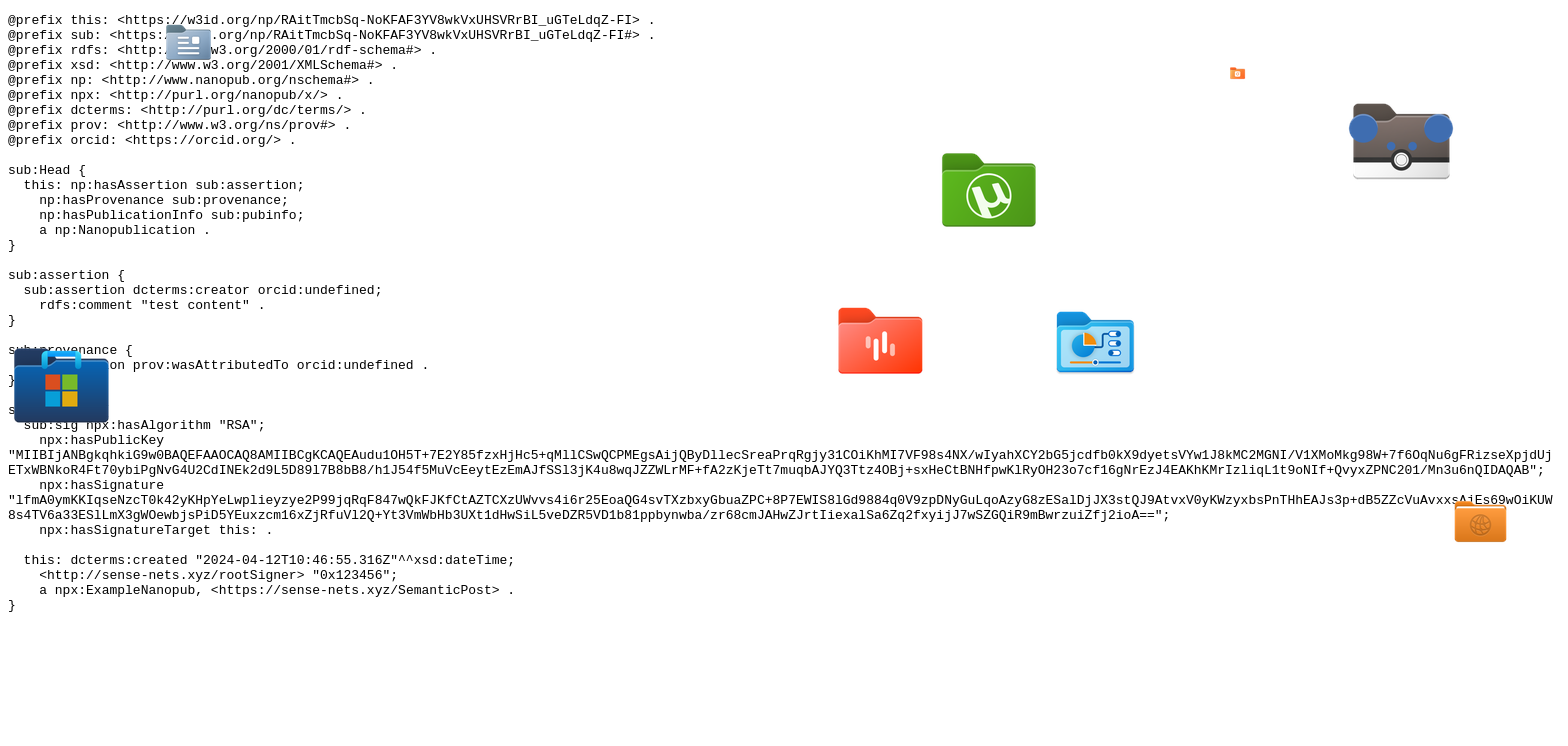 Image resolution: width=1568 pixels, height=746 pixels. I want to click on open control panel settings folder, so click(1095, 344).